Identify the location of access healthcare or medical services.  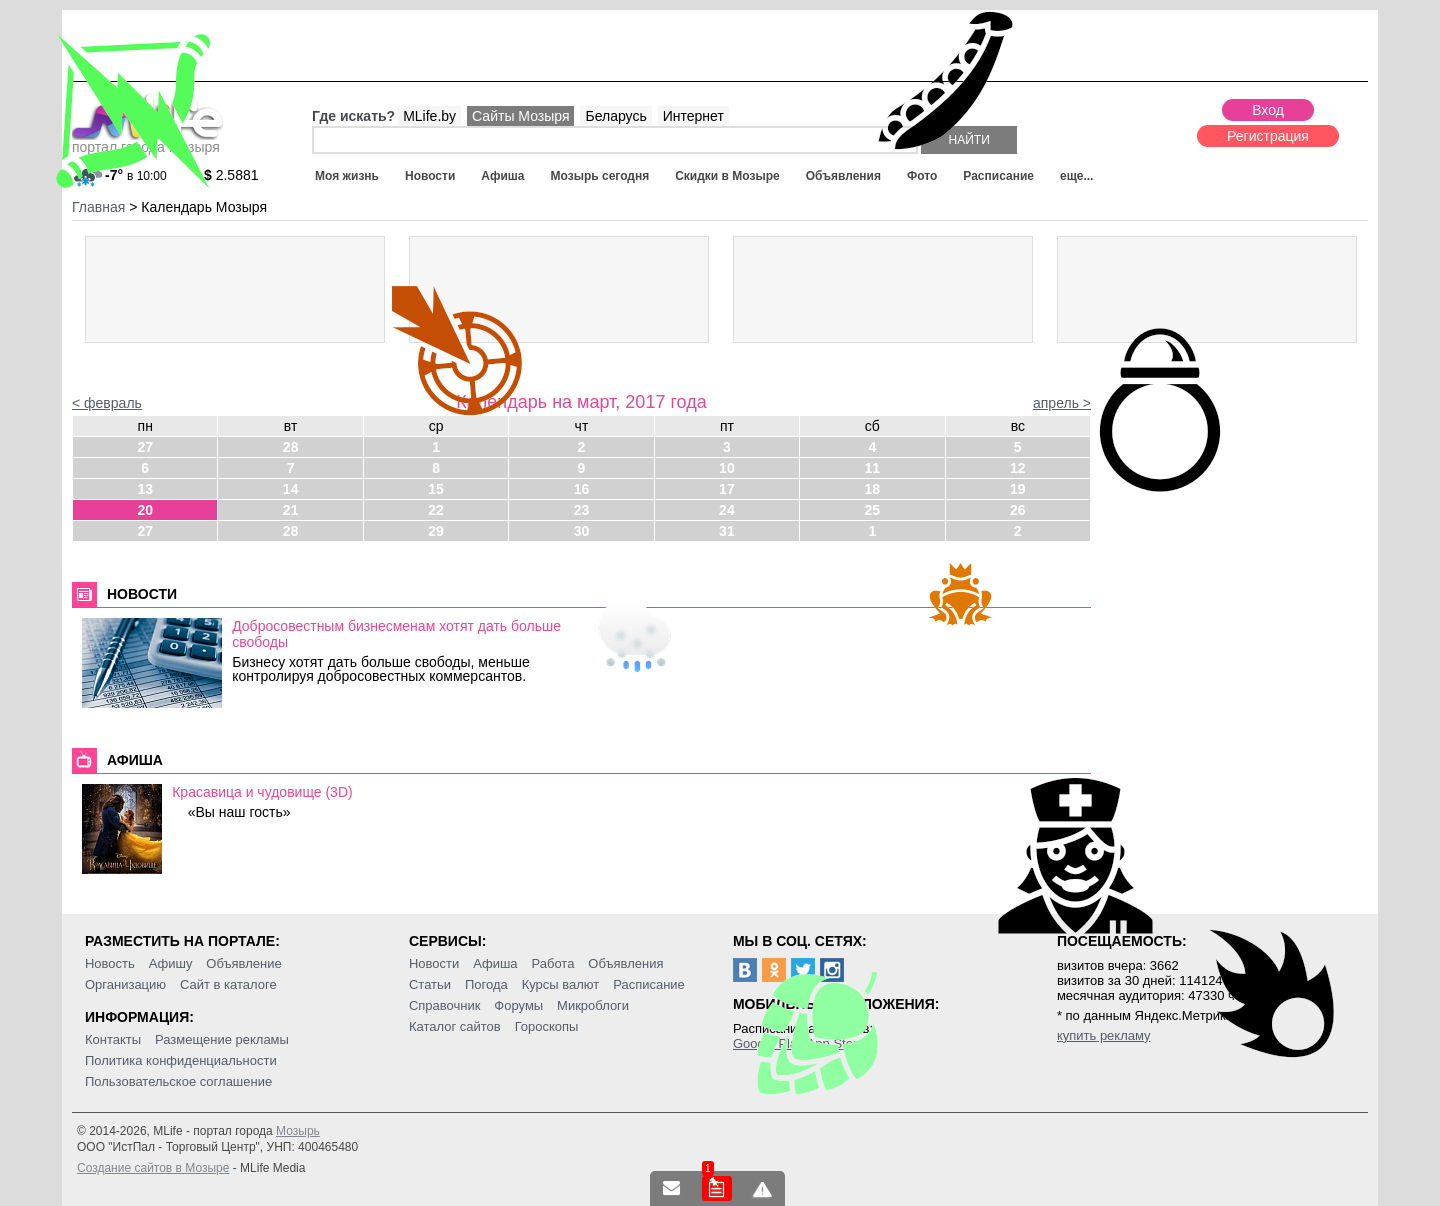
(1075, 856).